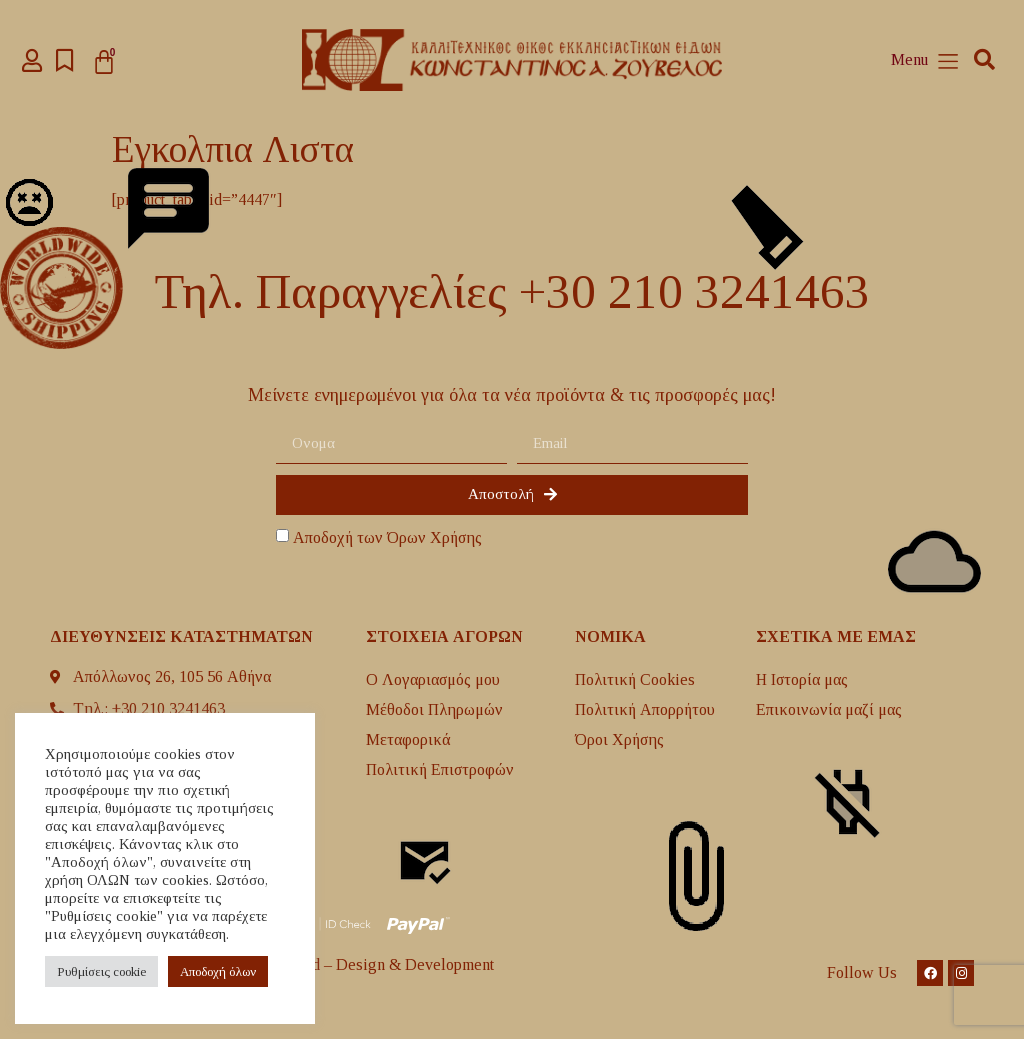  What do you see at coordinates (934, 561) in the screenshot?
I see `view current weather conditions` at bounding box center [934, 561].